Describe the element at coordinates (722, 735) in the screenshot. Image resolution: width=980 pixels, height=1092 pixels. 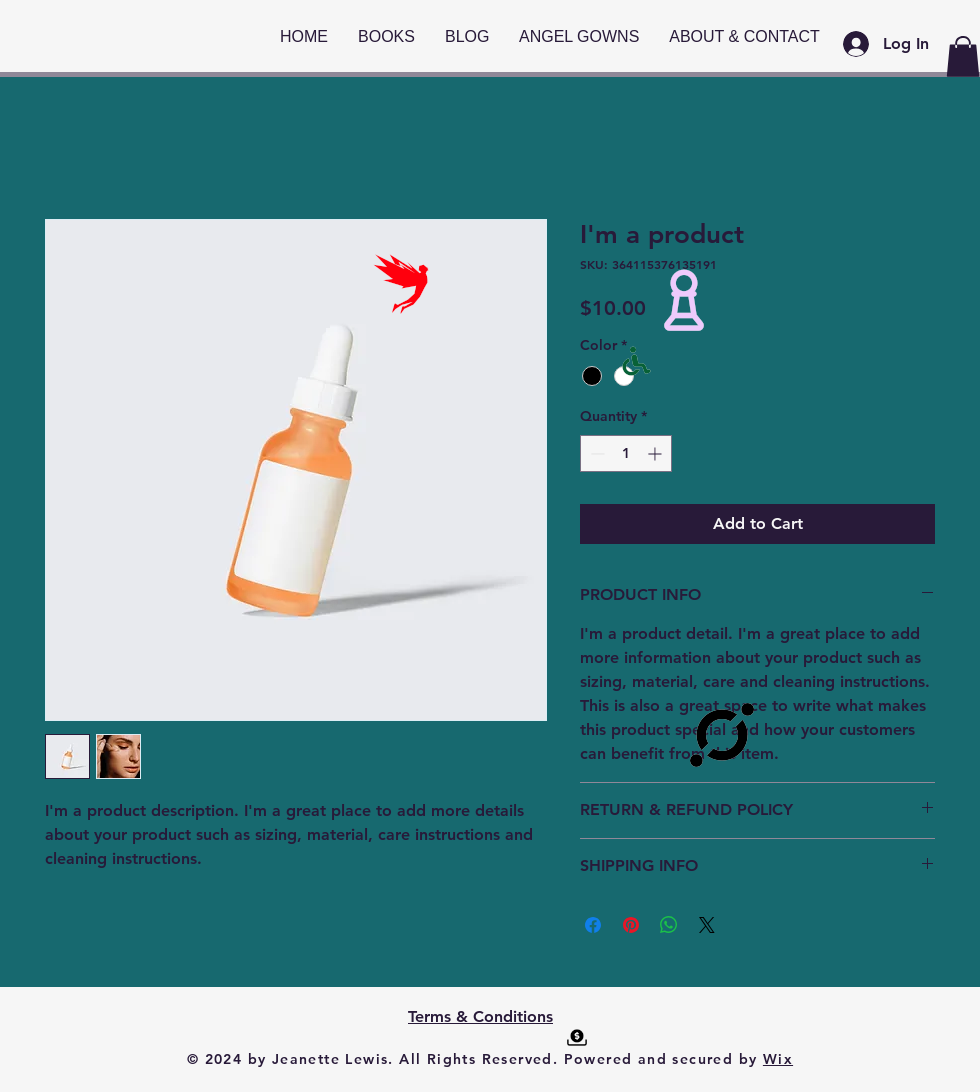
I see `icon logo for the simple-icons project` at that location.